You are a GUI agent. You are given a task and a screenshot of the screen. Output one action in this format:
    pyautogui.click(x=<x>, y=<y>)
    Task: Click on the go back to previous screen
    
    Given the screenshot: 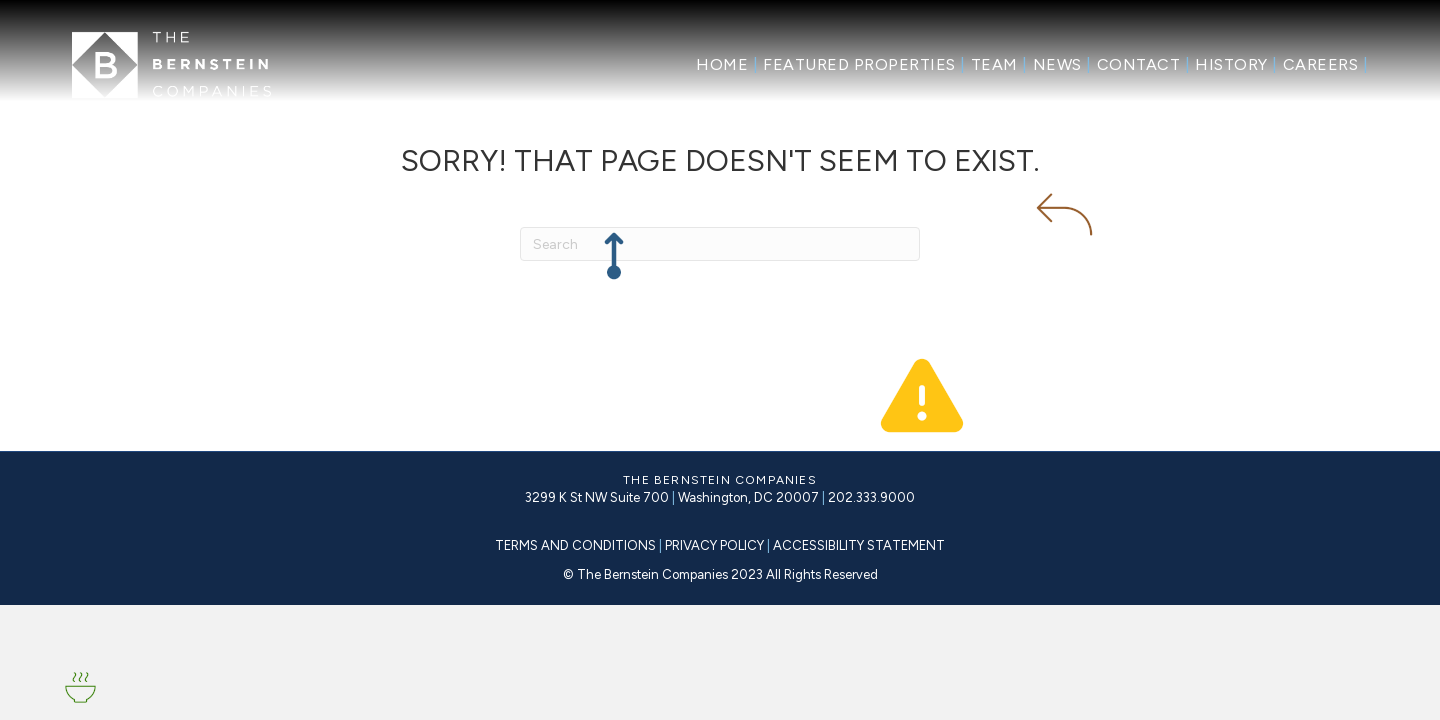 What is the action you would take?
    pyautogui.click(x=1064, y=214)
    